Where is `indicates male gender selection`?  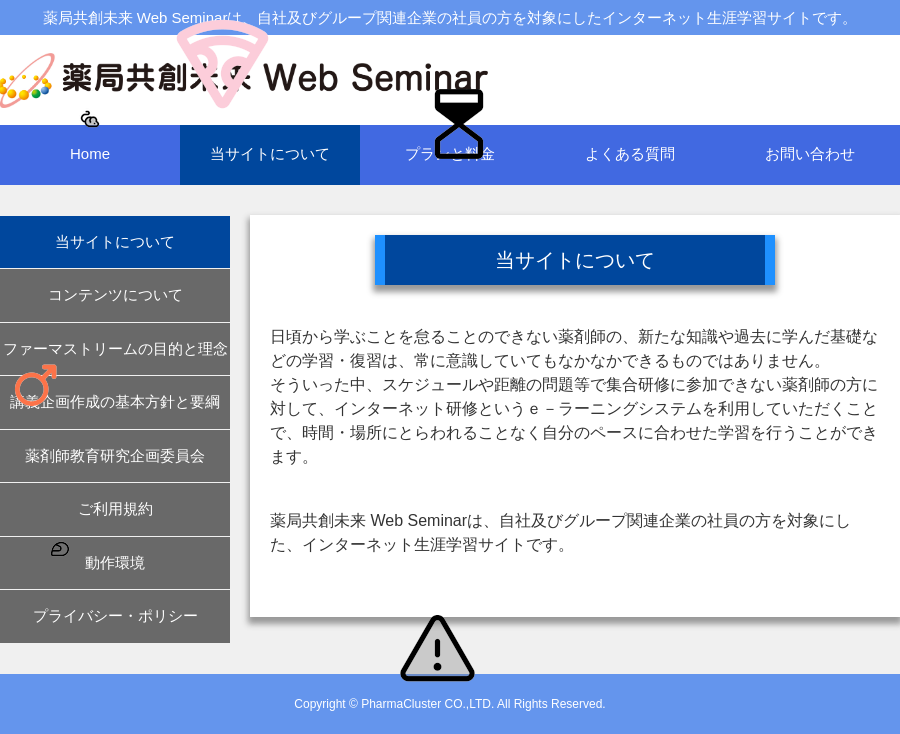
indicates male gender selection is located at coordinates (36, 384).